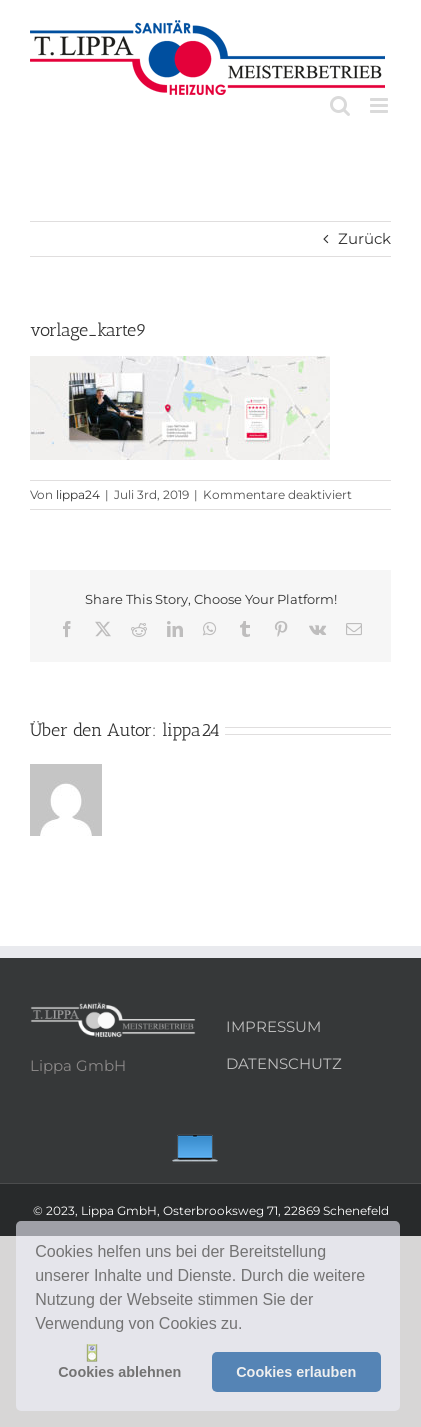  I want to click on iPod mini device not connected or unavailable, so click(92, 1353).